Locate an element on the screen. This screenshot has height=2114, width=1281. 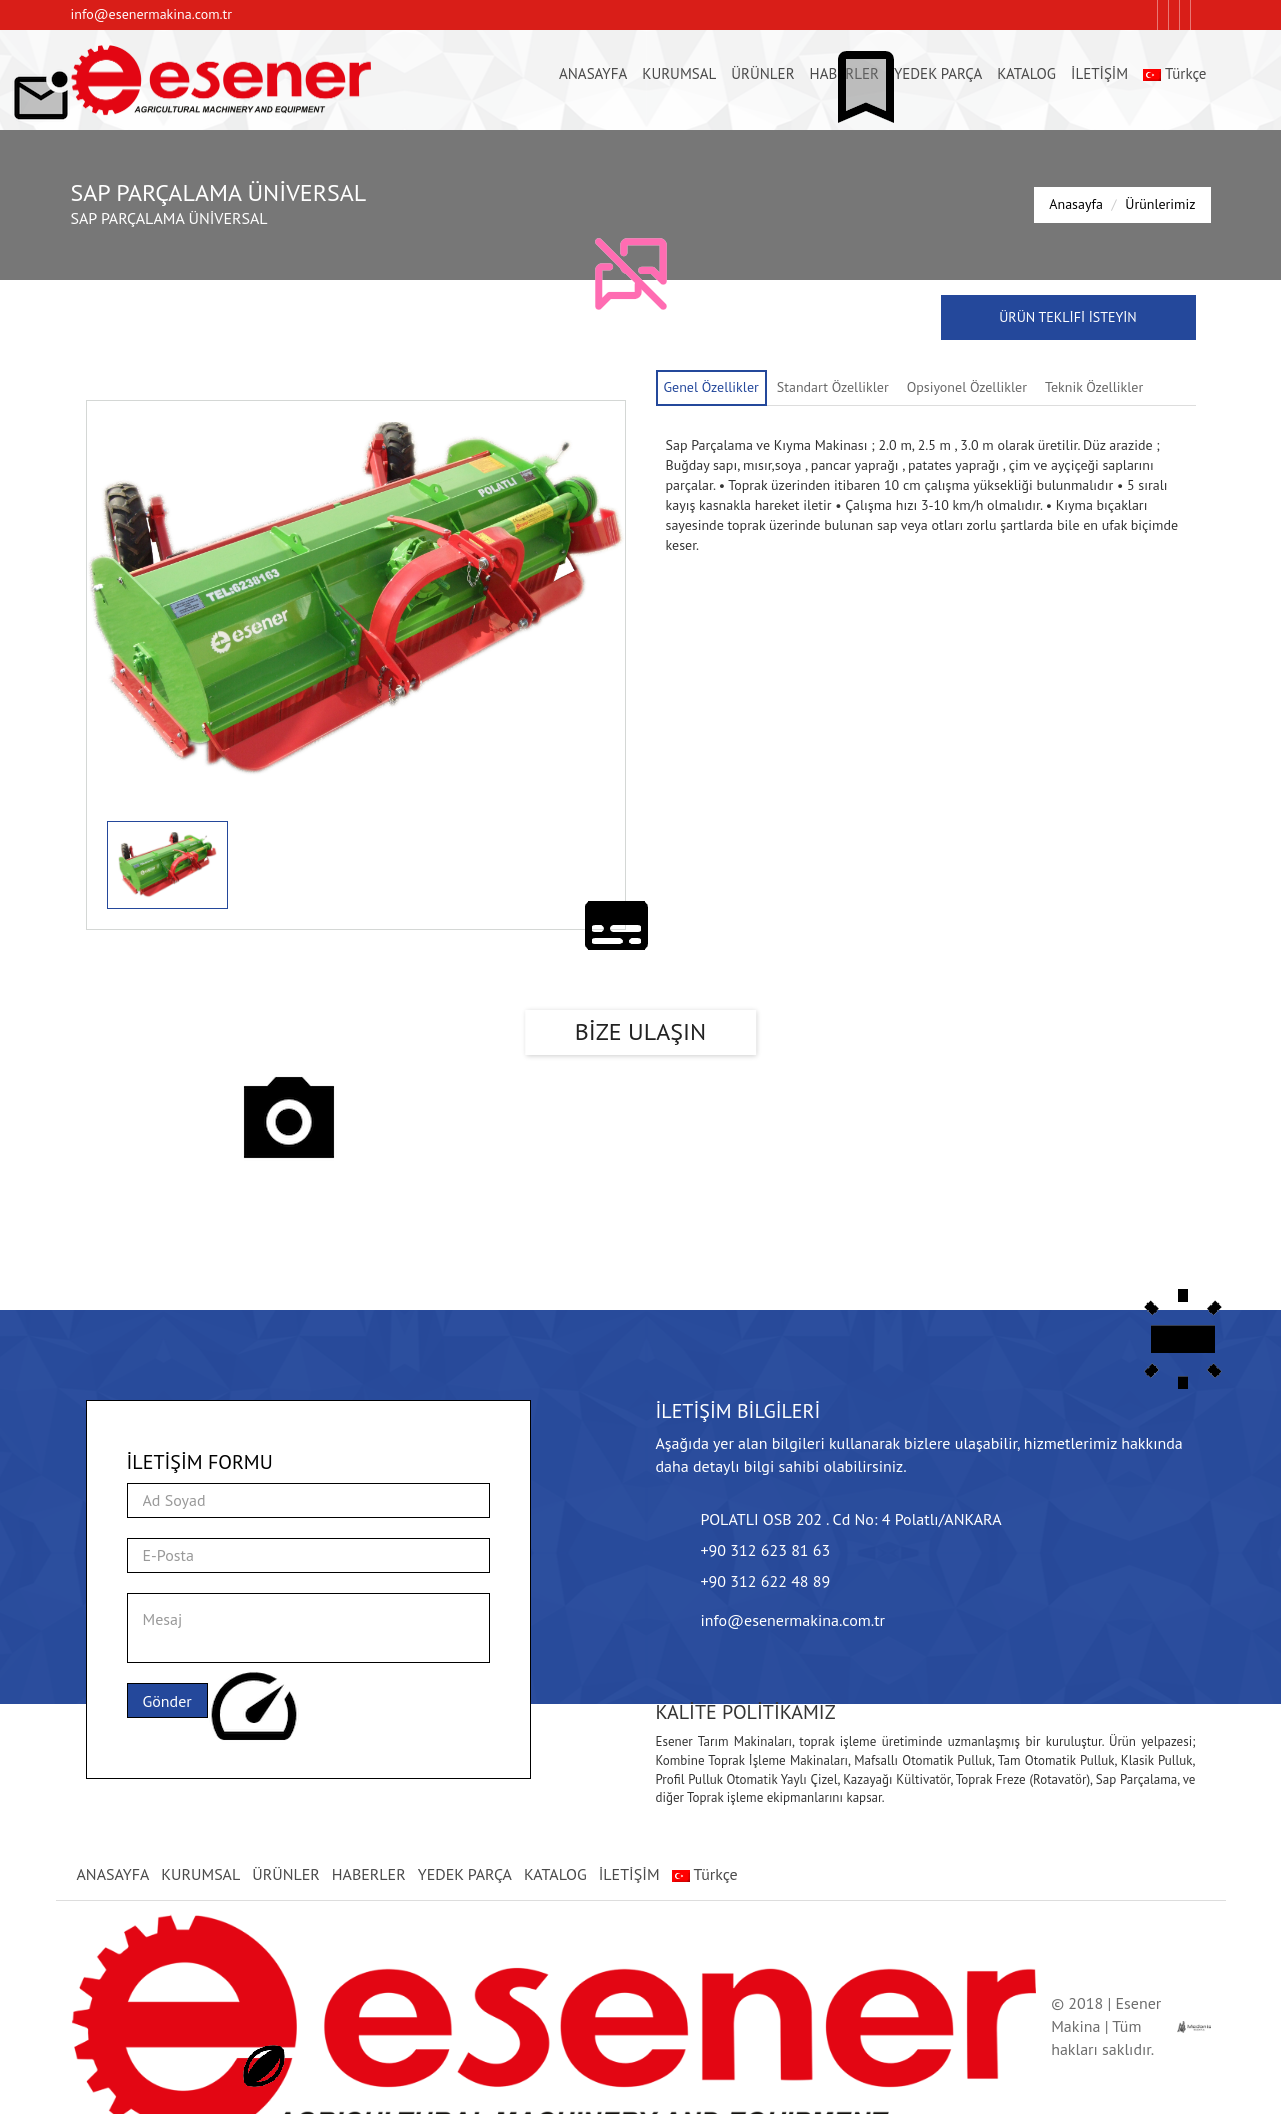
mute or disable message notifications is located at coordinates (631, 274).